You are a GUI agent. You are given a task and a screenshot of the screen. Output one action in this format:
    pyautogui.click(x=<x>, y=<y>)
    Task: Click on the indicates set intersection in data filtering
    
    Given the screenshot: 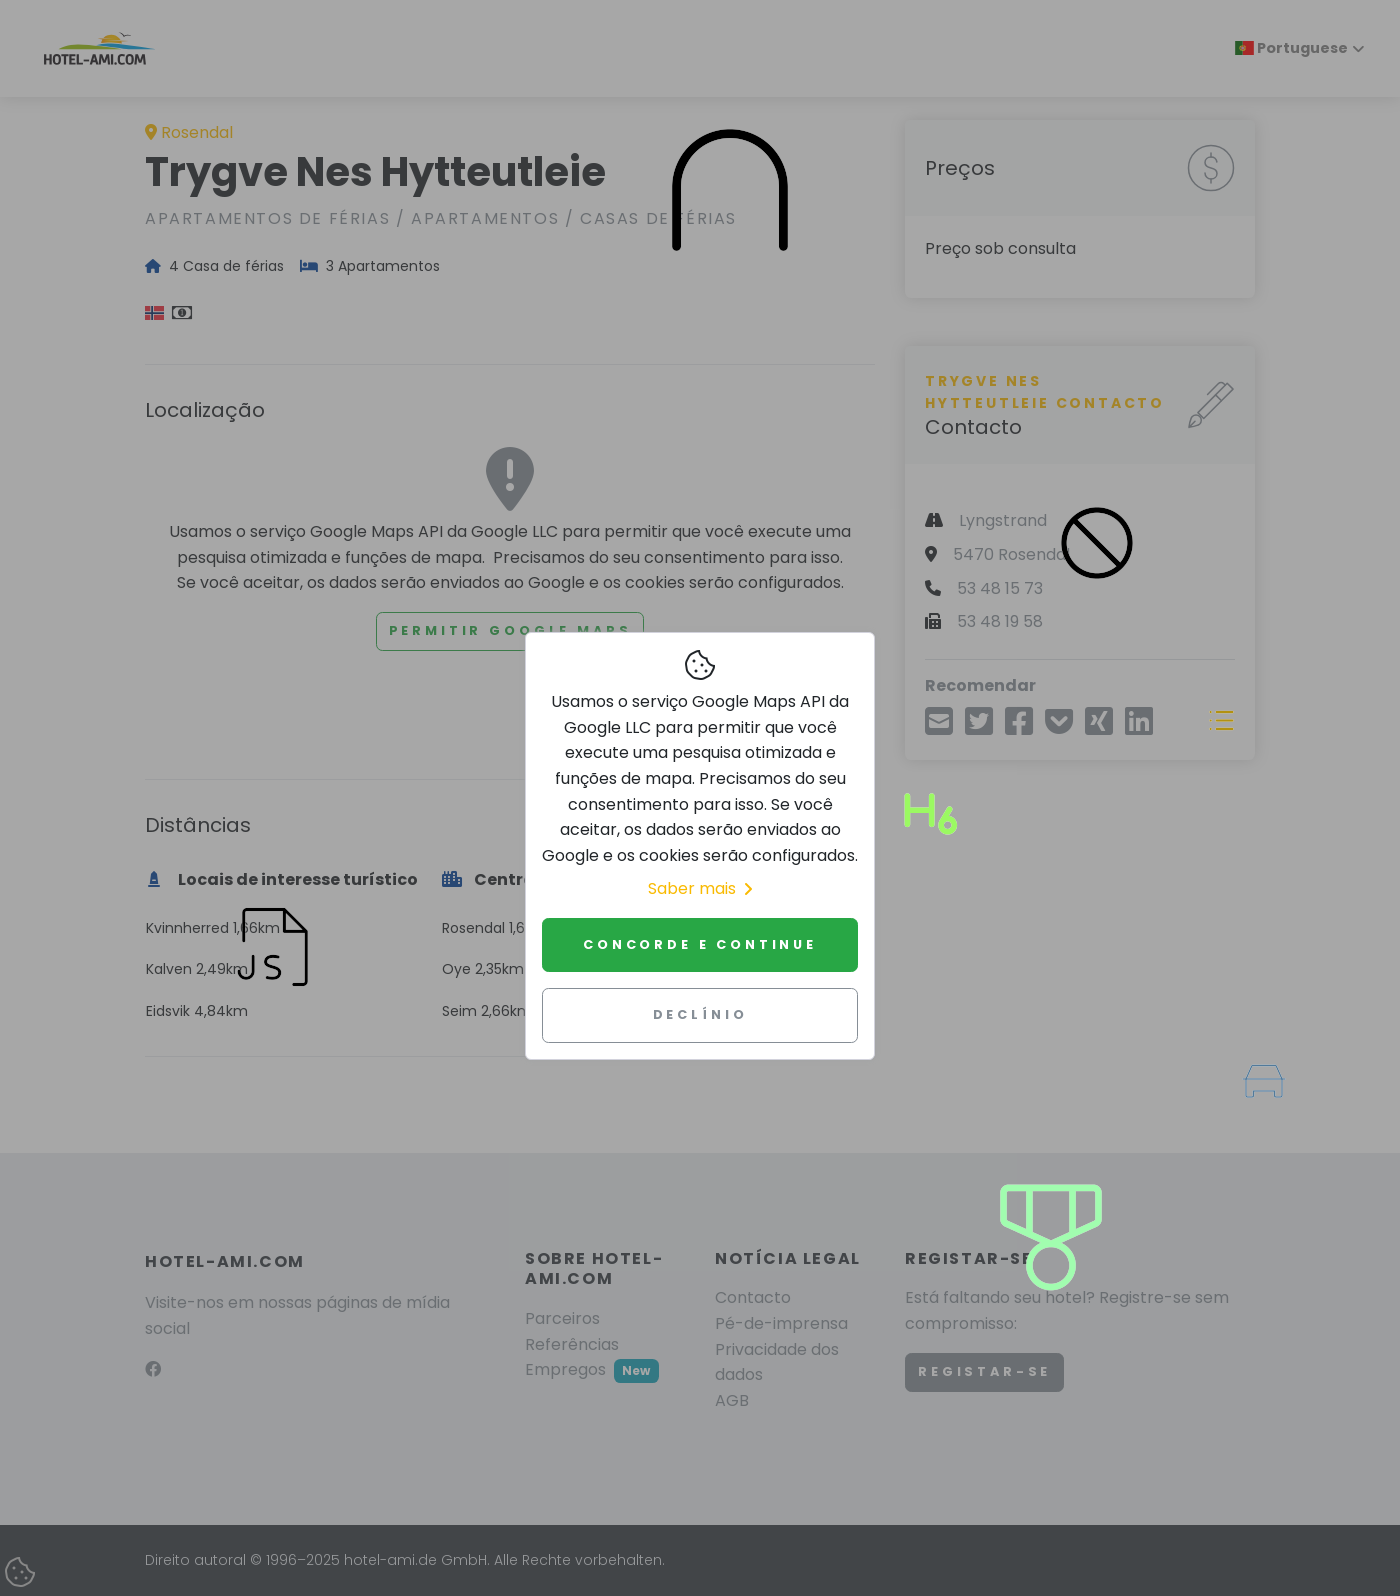 What is the action you would take?
    pyautogui.click(x=730, y=193)
    